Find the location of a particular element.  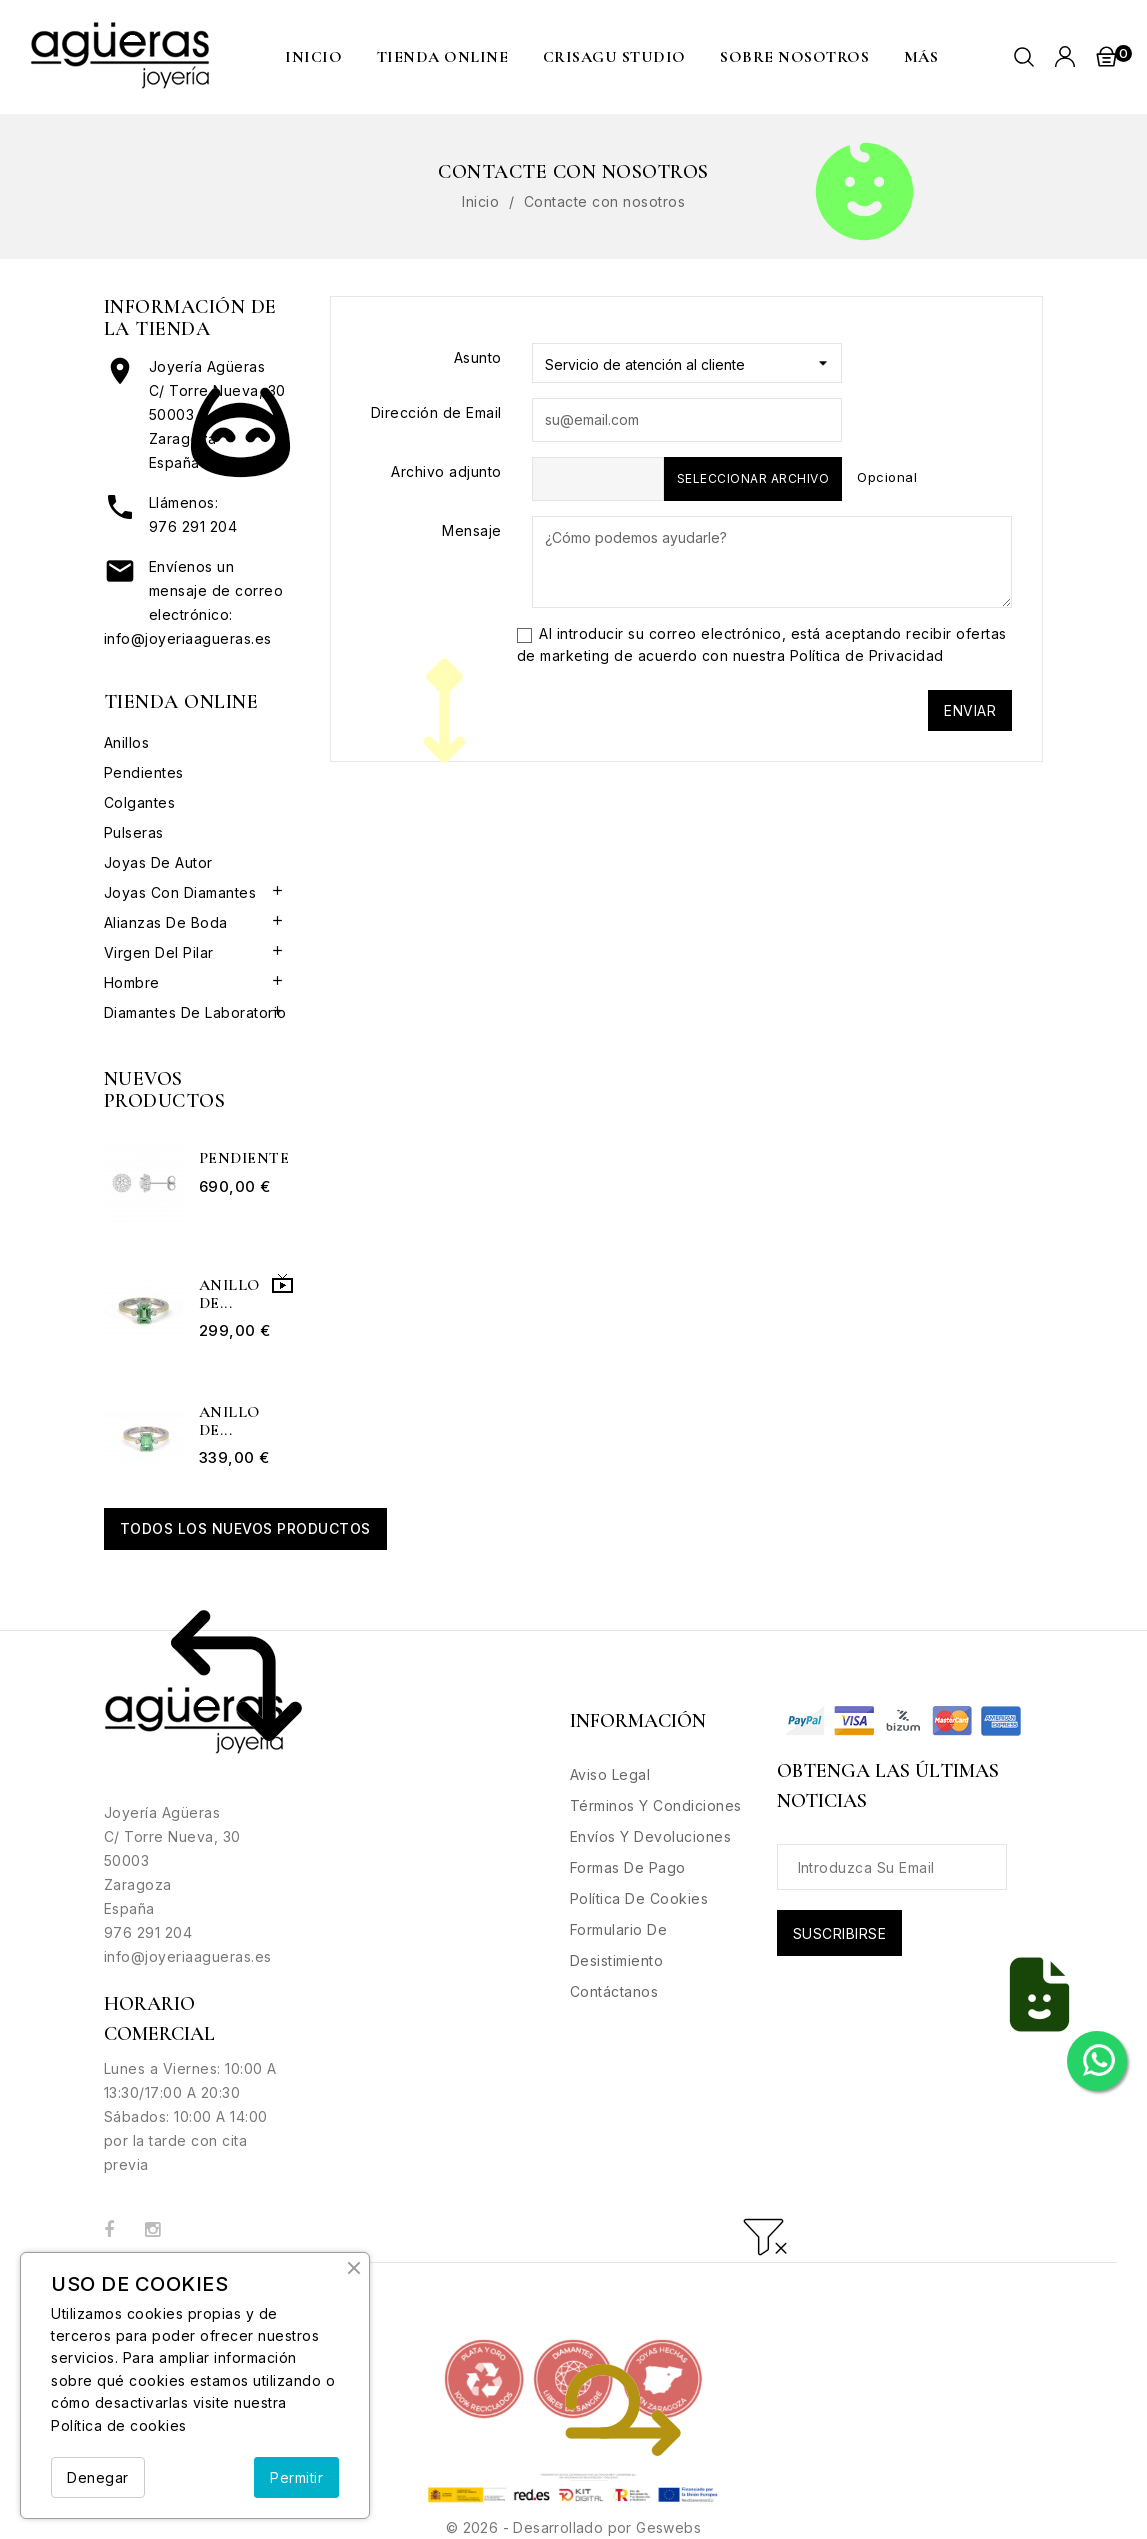

iterate or repeat a process is located at coordinates (623, 2410).